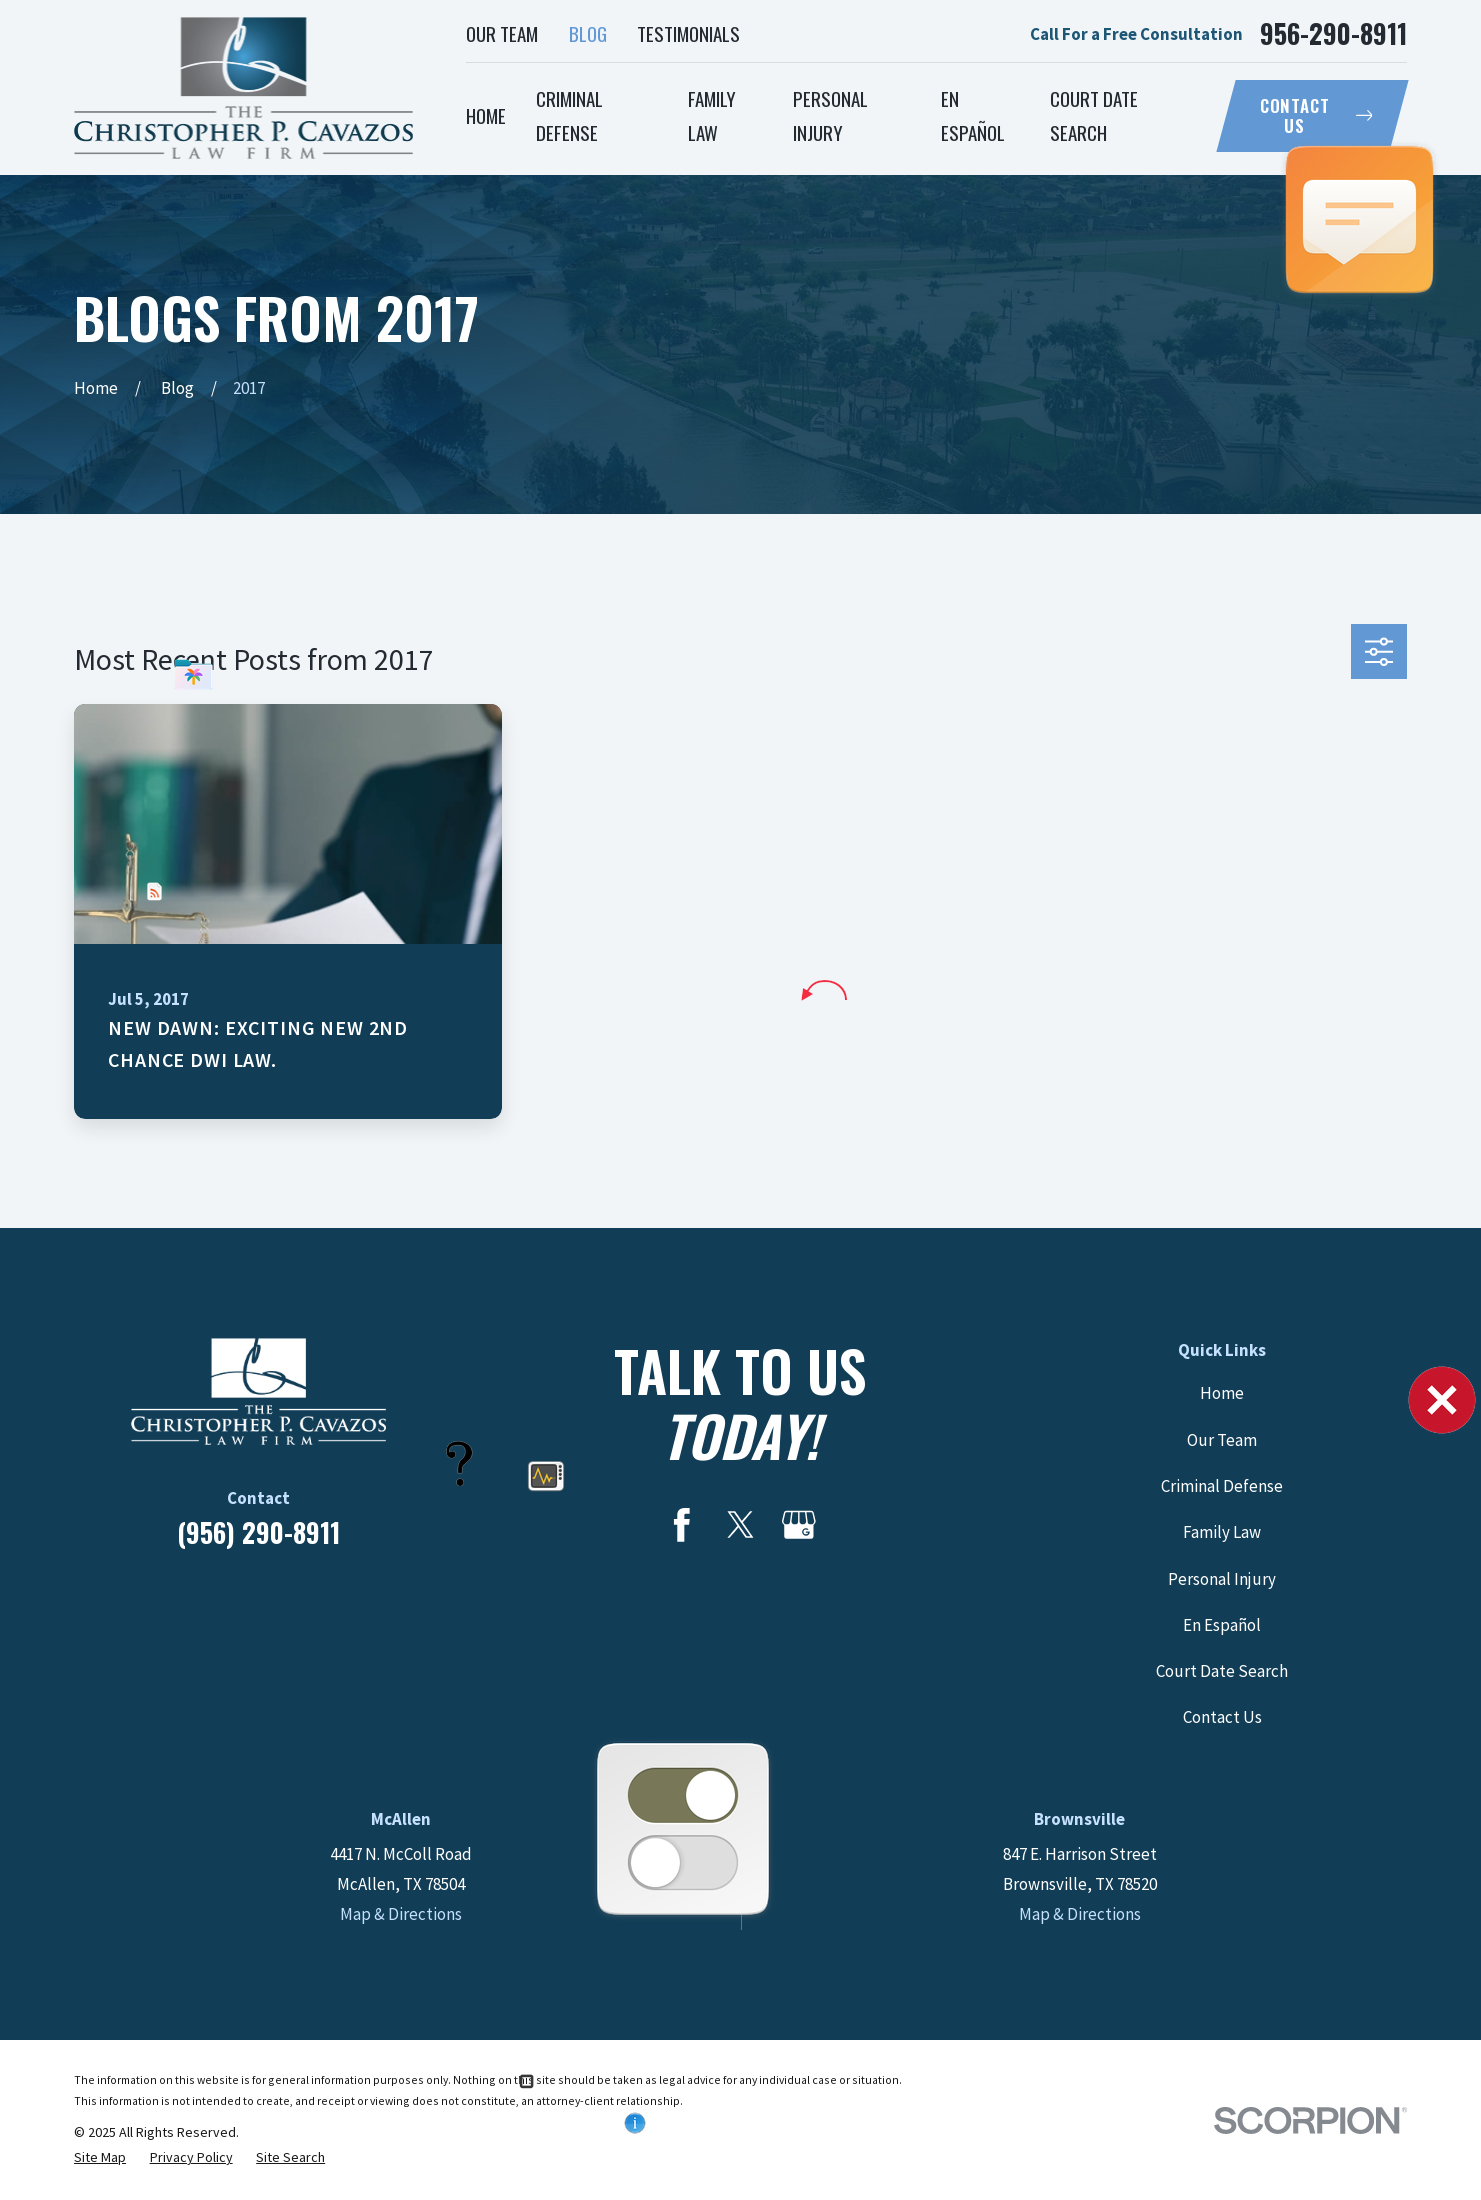 Image resolution: width=1481 pixels, height=2200 pixels. Describe the element at coordinates (1359, 219) in the screenshot. I see `open empathy messaging app` at that location.